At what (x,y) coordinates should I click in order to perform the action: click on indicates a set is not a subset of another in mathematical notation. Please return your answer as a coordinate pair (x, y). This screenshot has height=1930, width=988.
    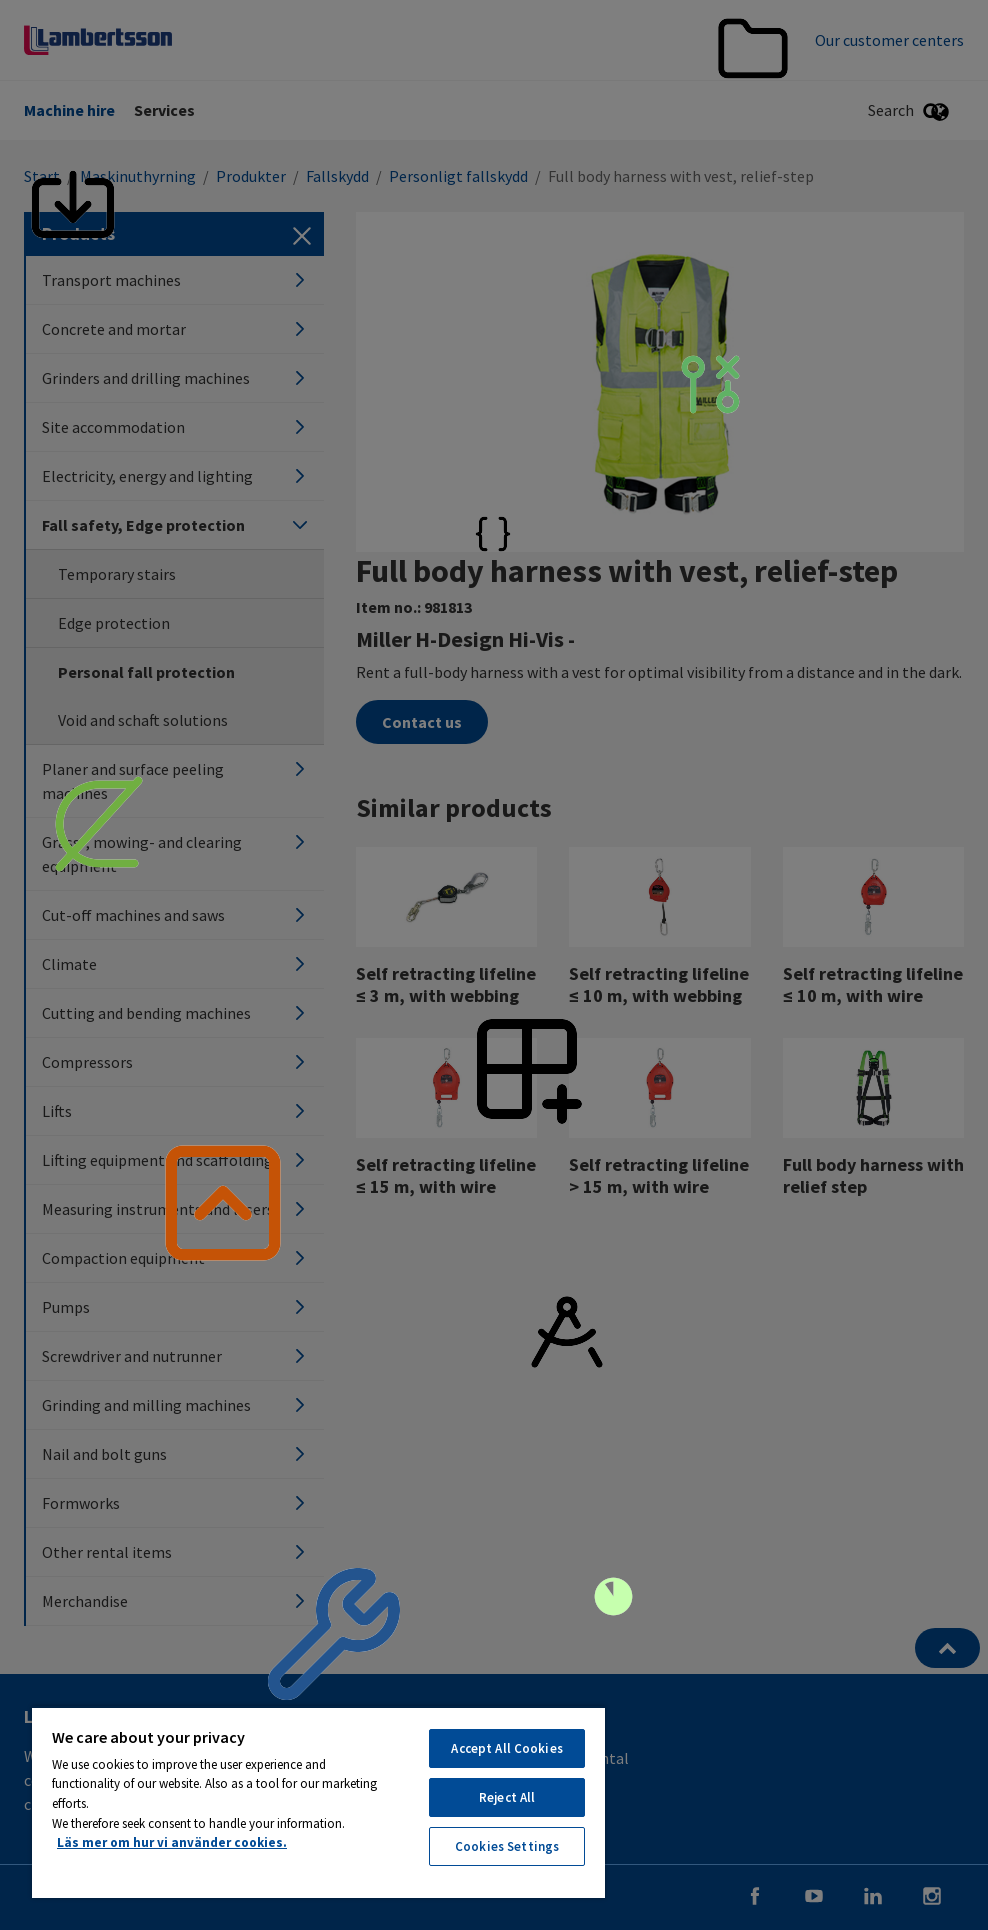
    Looking at the image, I should click on (99, 824).